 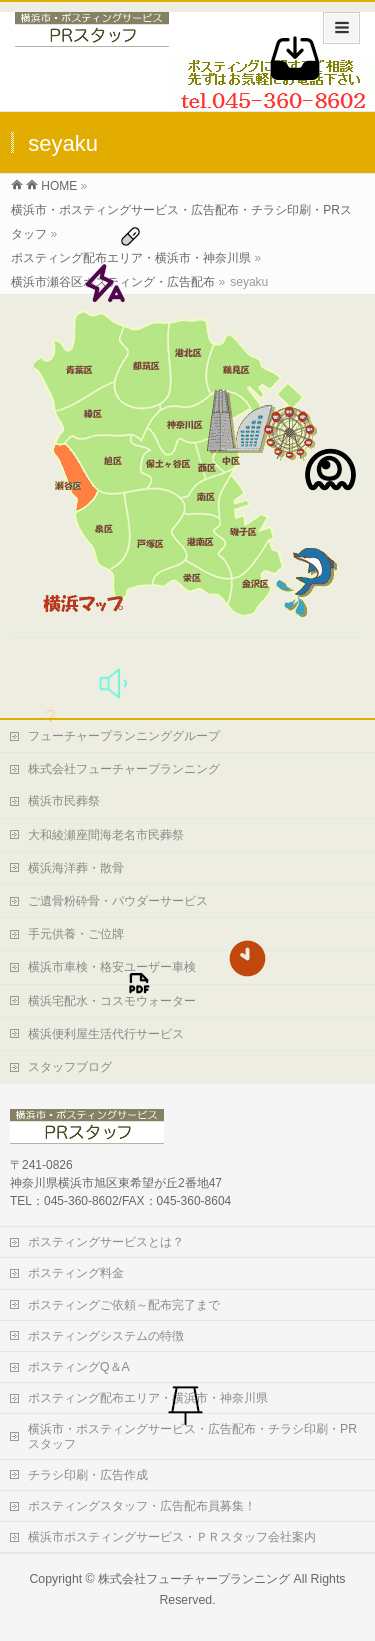 What do you see at coordinates (330, 469) in the screenshot?
I see `livewire framework branding` at bounding box center [330, 469].